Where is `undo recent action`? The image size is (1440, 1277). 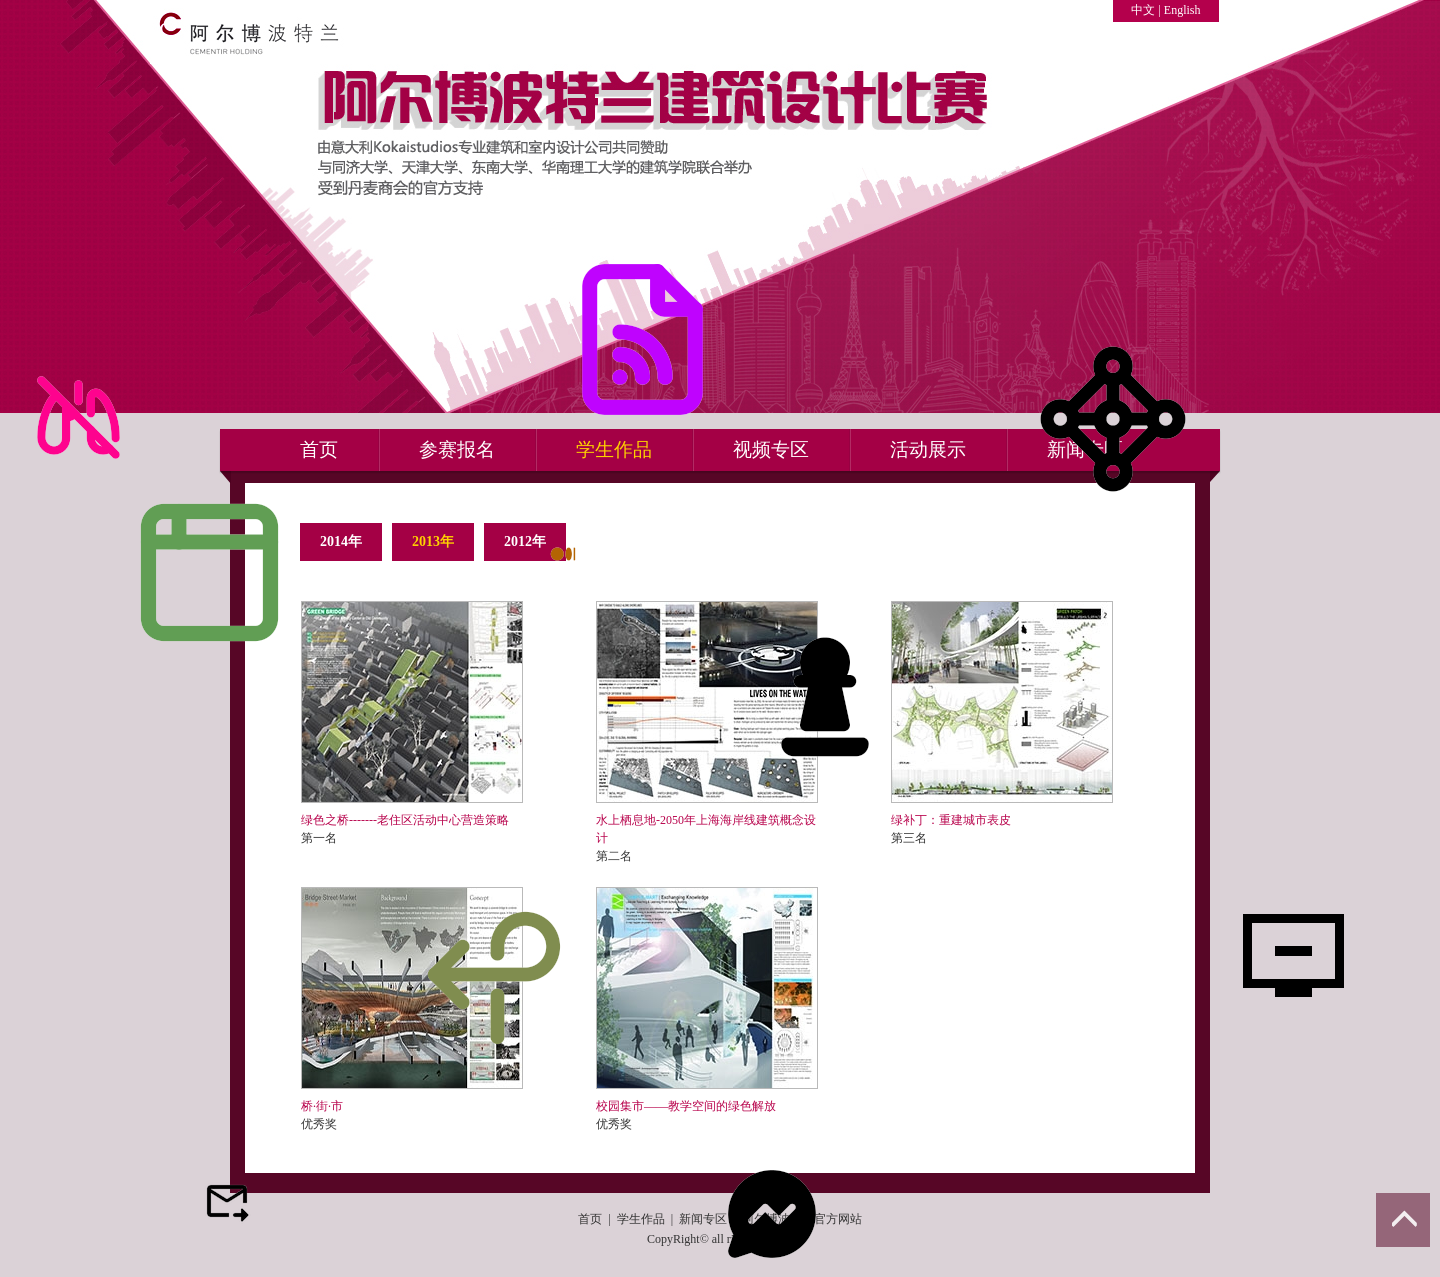
undo recent action is located at coordinates (490, 974).